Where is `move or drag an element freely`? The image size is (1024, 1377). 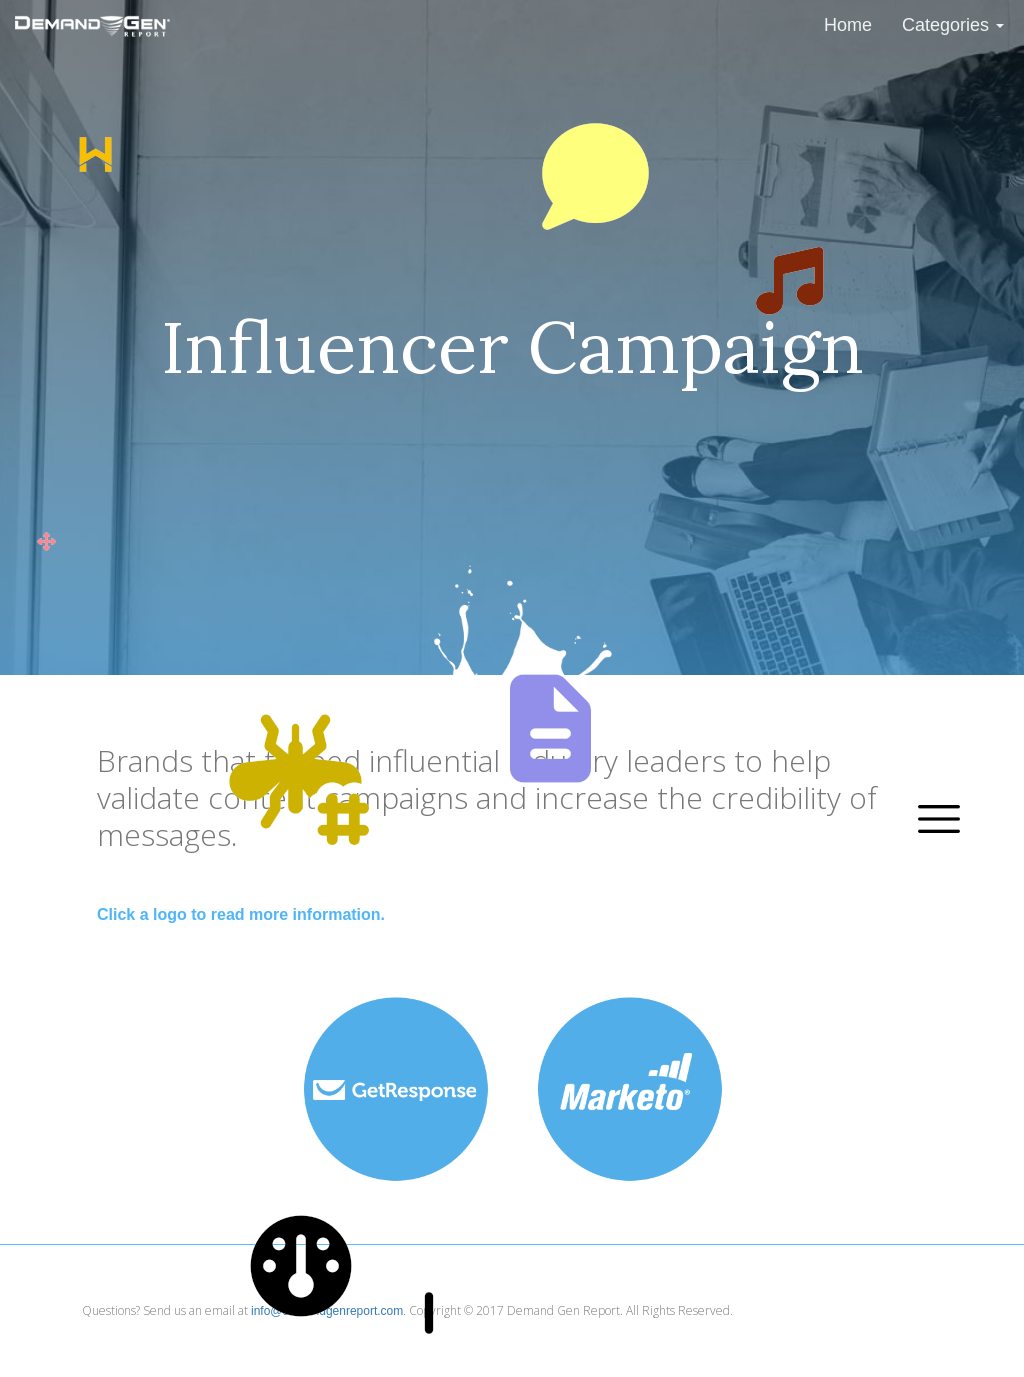 move or drag an element freely is located at coordinates (46, 541).